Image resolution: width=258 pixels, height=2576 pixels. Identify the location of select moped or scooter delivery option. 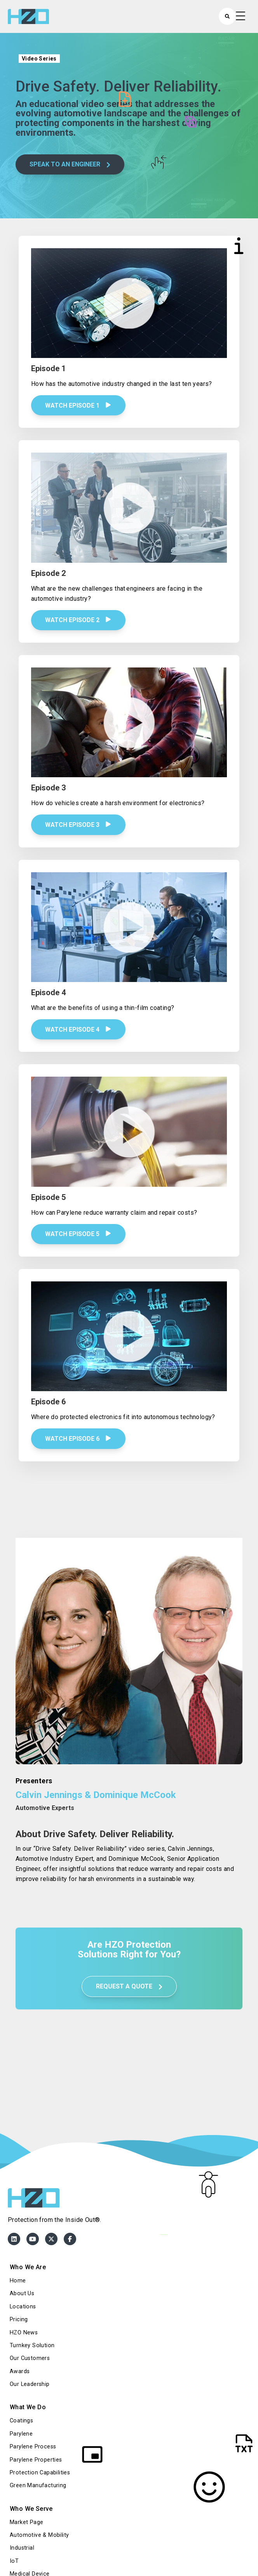
(208, 2184).